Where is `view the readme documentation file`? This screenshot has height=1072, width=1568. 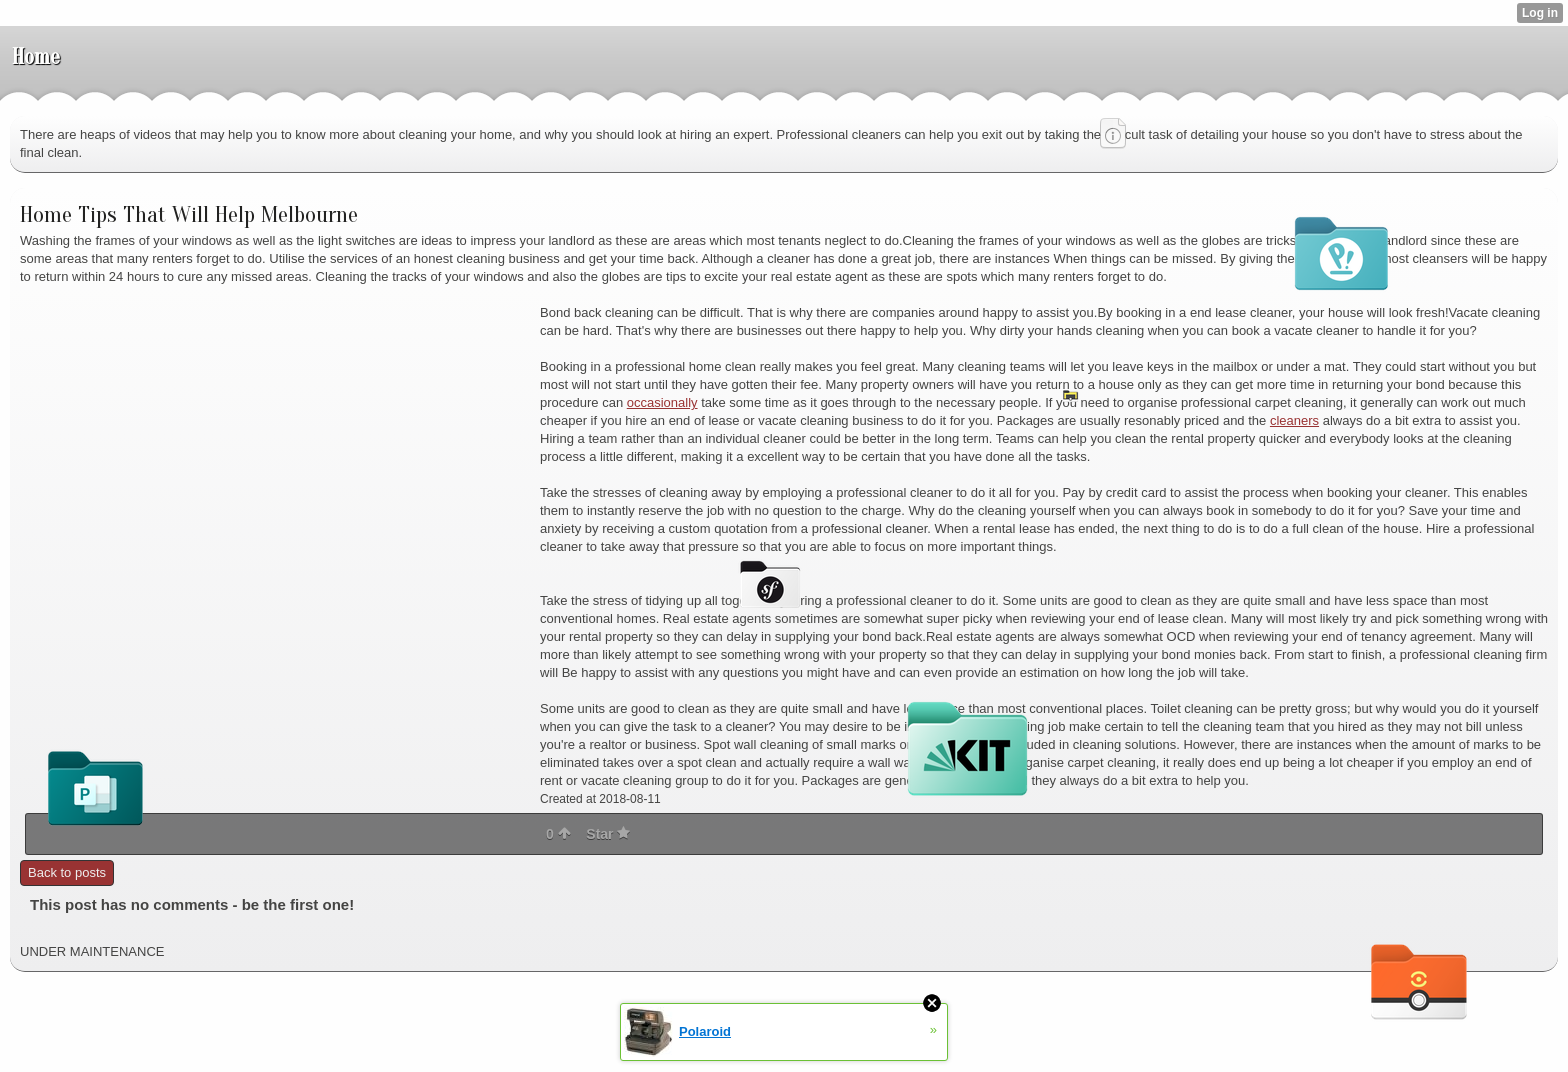
view the readme documentation file is located at coordinates (1113, 133).